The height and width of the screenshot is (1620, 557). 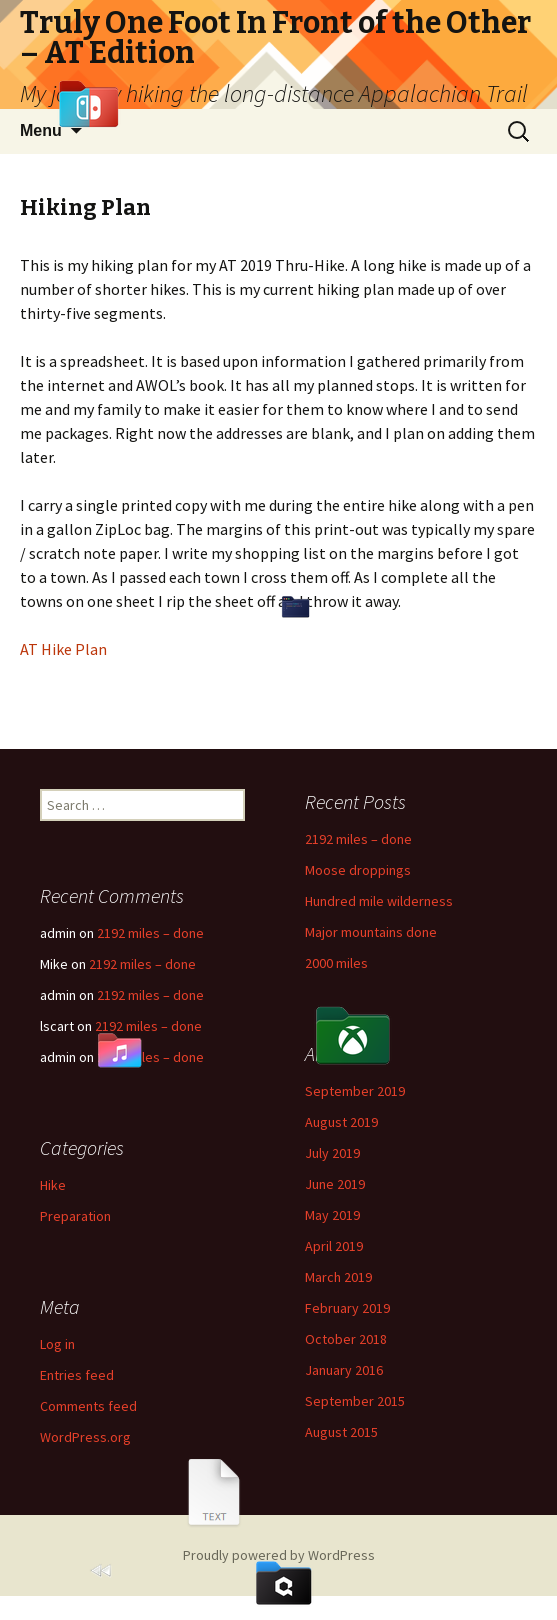 What do you see at coordinates (283, 1584) in the screenshot?
I see `open quixel assets folder` at bounding box center [283, 1584].